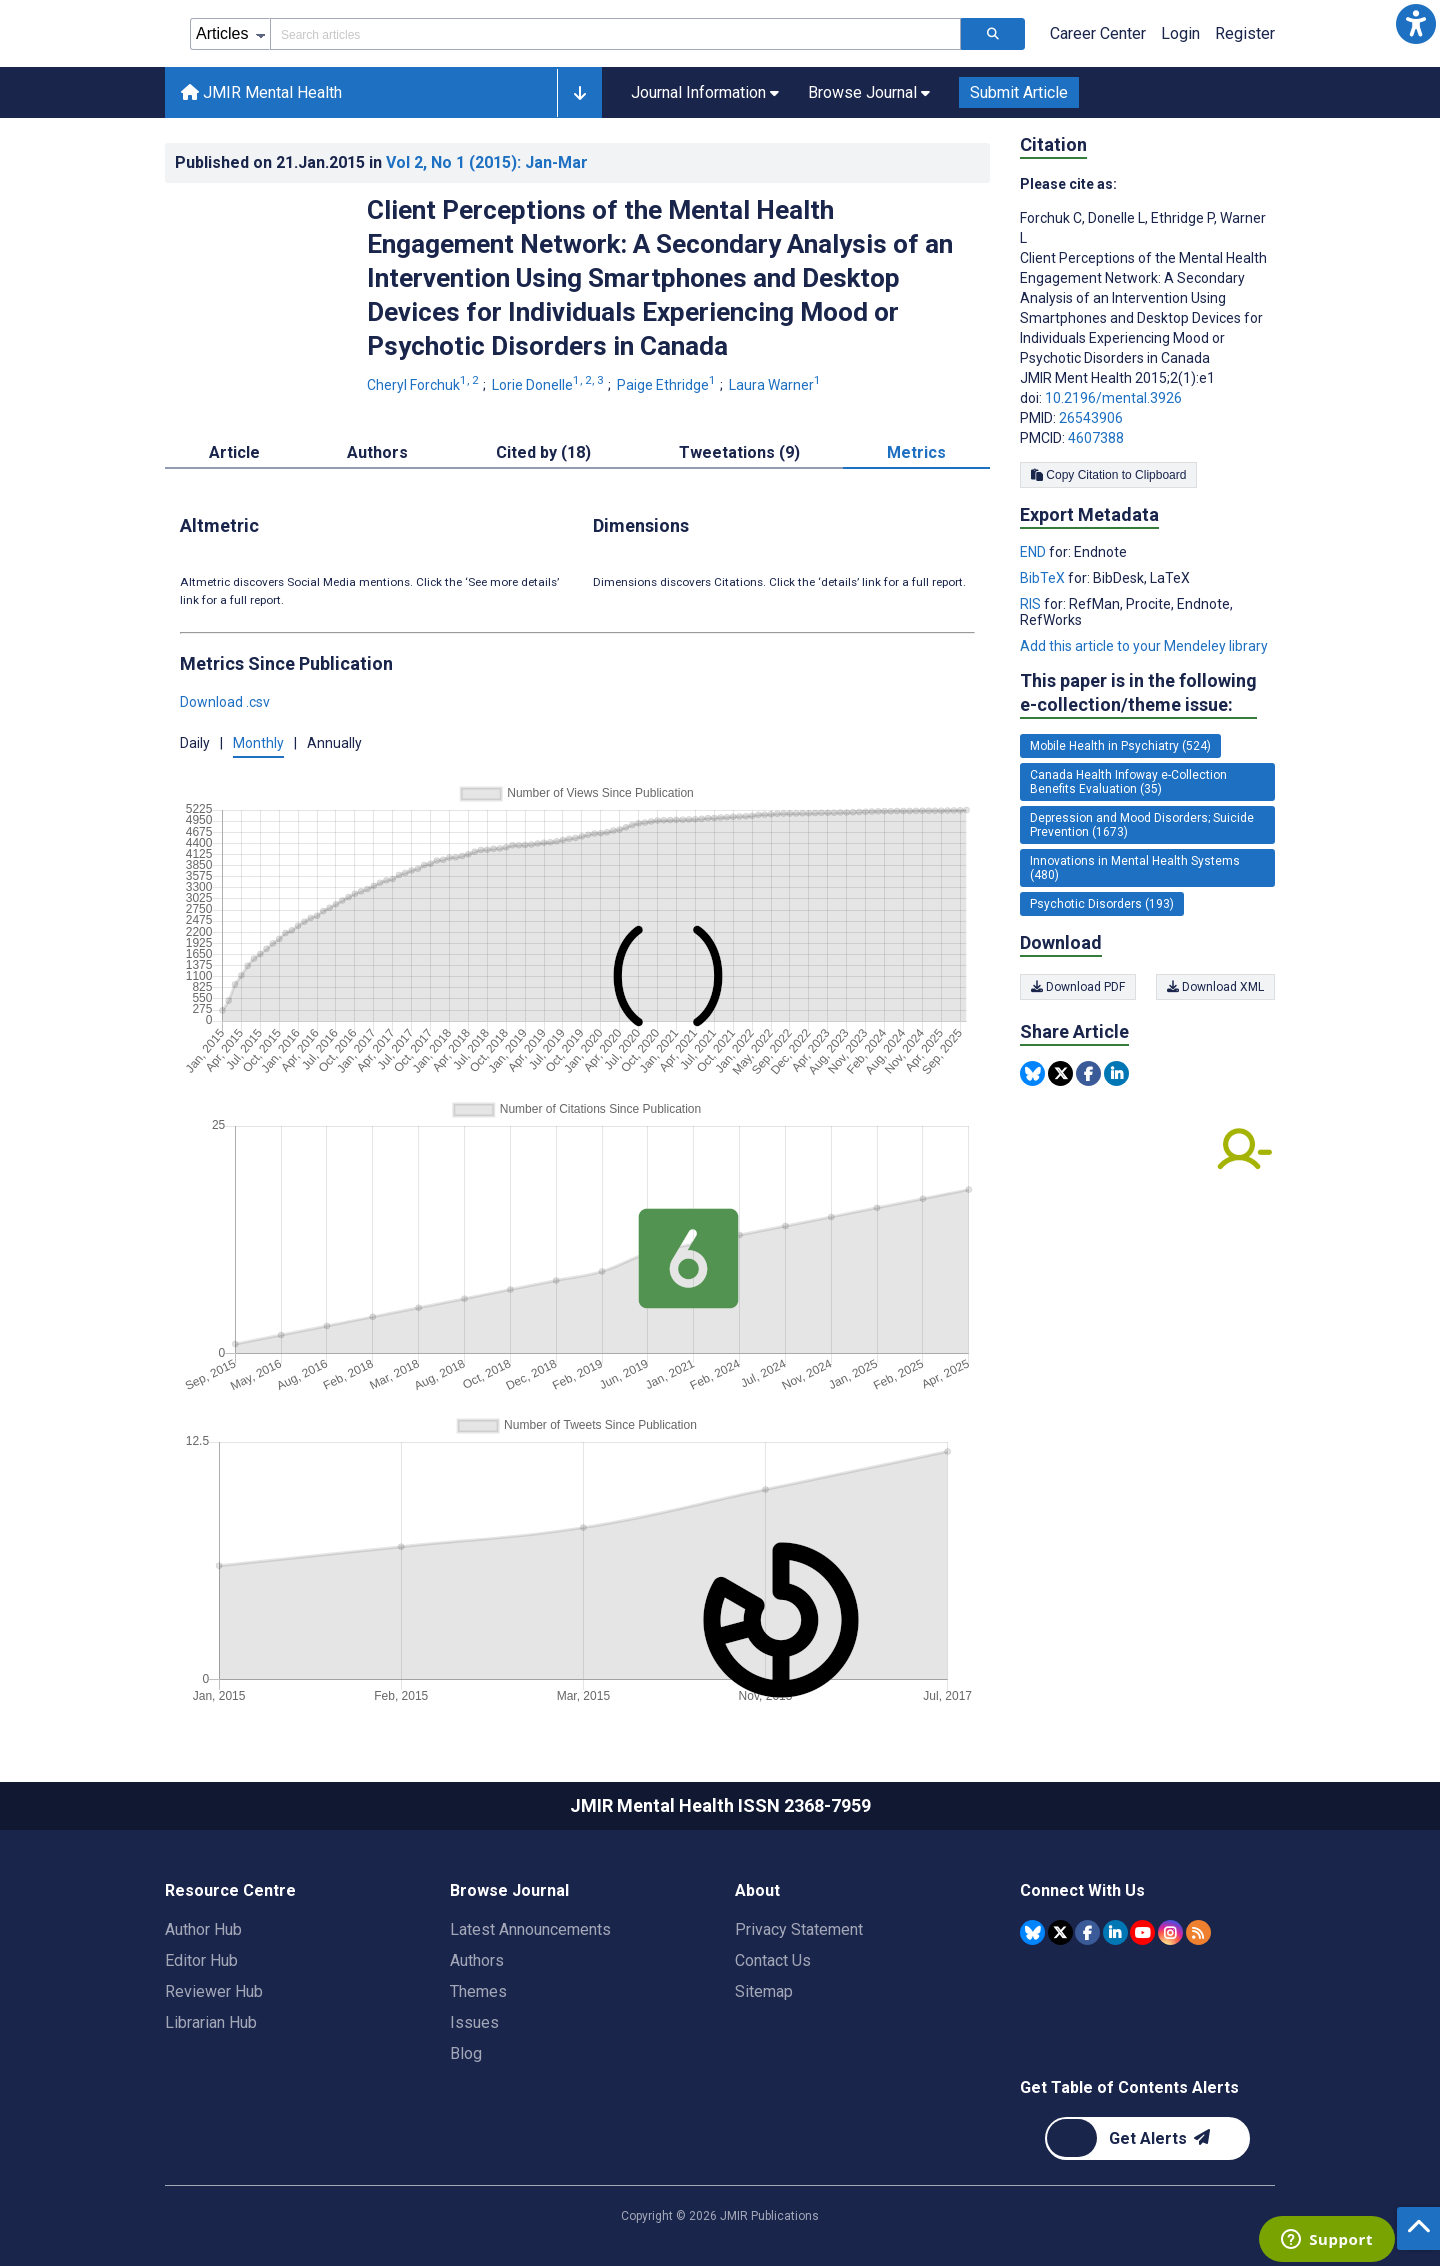  What do you see at coordinates (688, 1258) in the screenshot?
I see `indicates item number six in a list or sequence` at bounding box center [688, 1258].